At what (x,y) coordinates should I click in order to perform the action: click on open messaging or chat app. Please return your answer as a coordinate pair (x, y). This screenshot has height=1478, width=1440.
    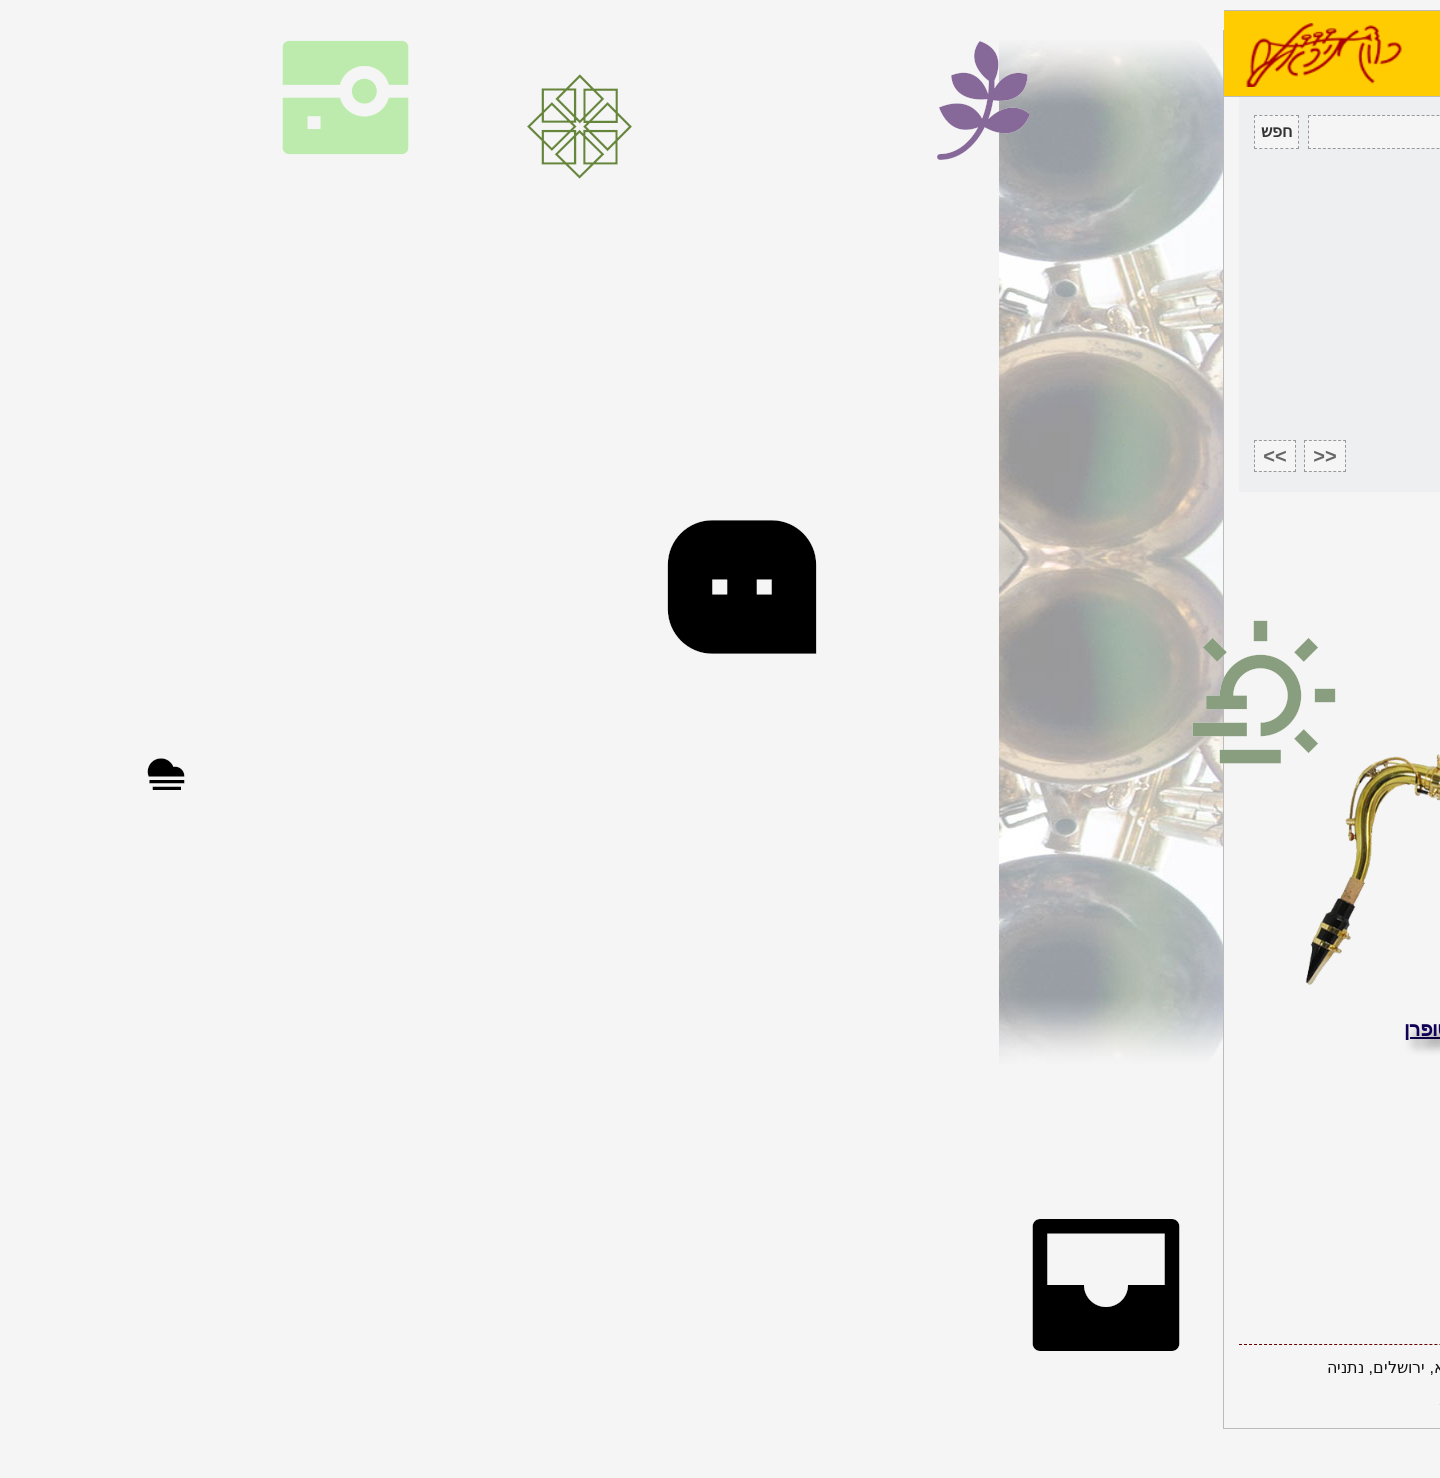
    Looking at the image, I should click on (742, 587).